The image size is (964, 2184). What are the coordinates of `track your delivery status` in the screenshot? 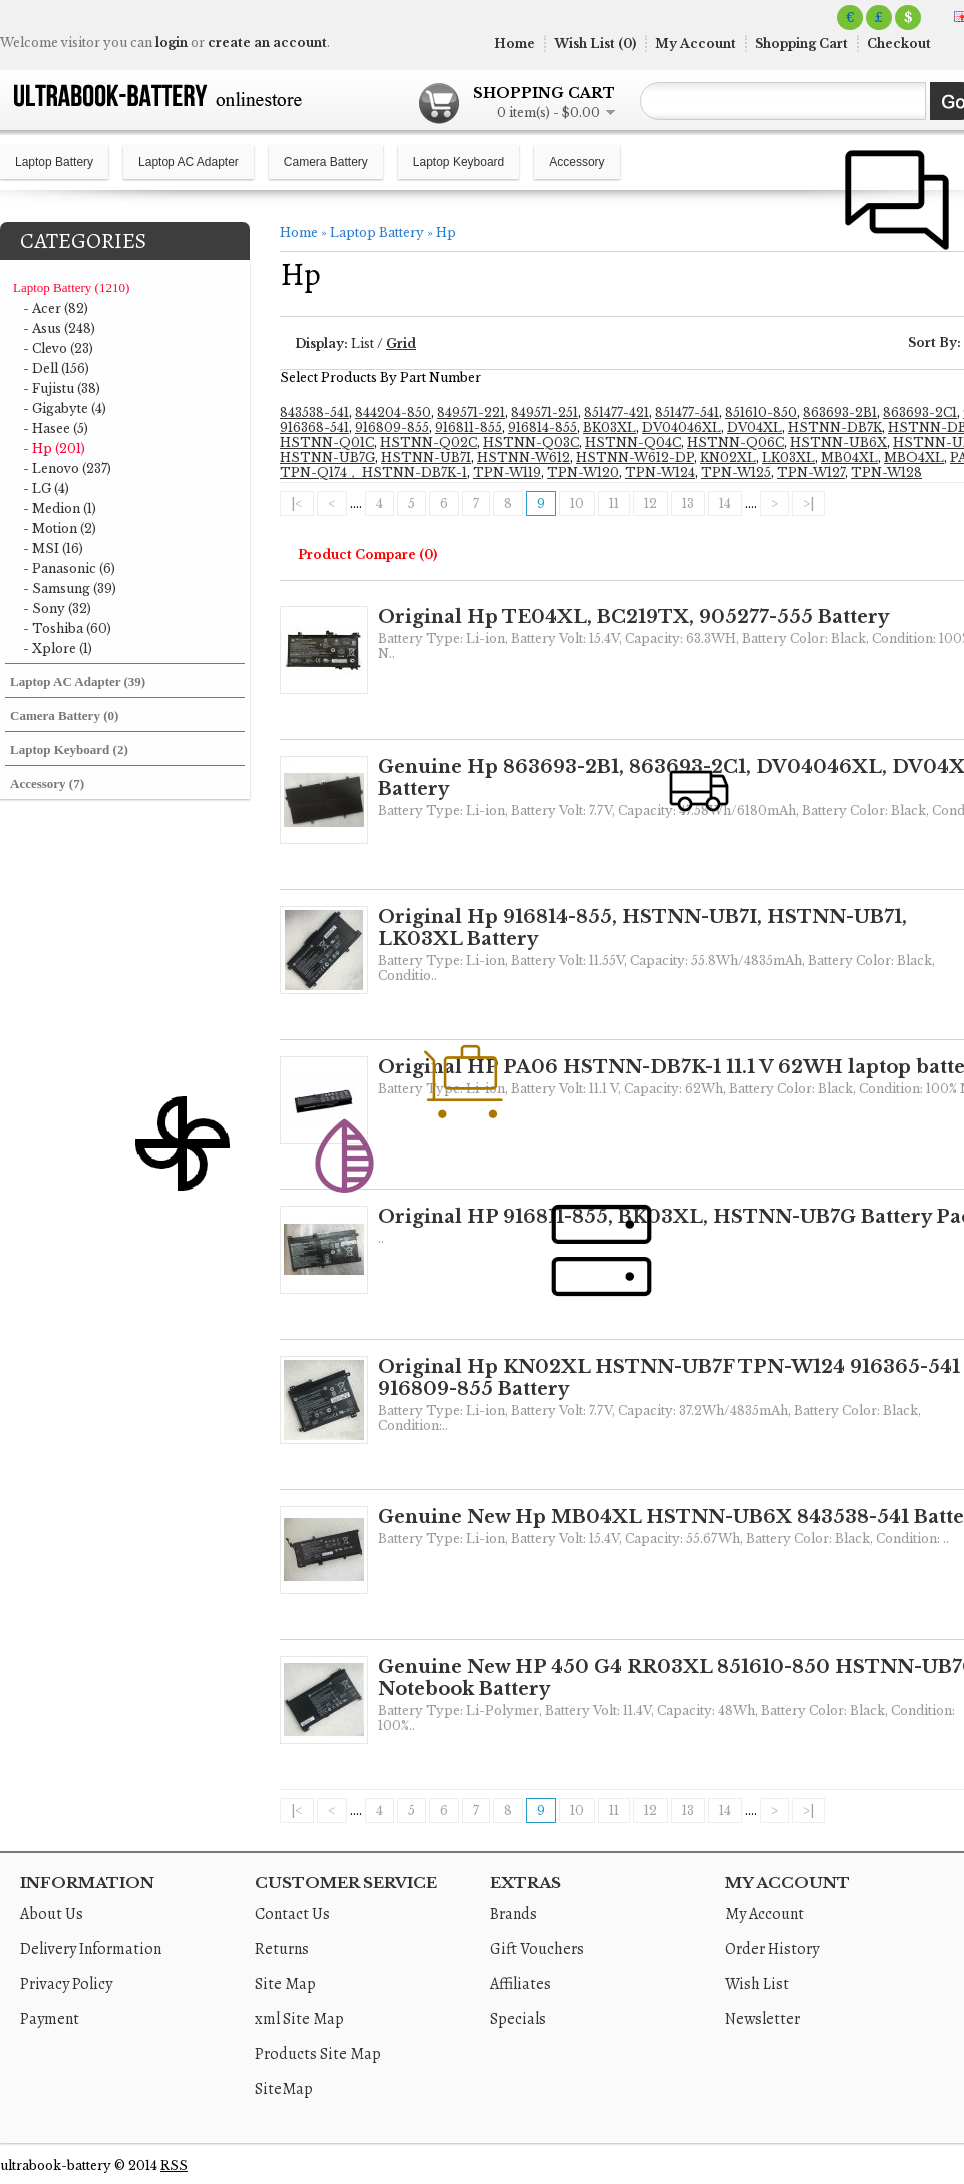 It's located at (697, 788).